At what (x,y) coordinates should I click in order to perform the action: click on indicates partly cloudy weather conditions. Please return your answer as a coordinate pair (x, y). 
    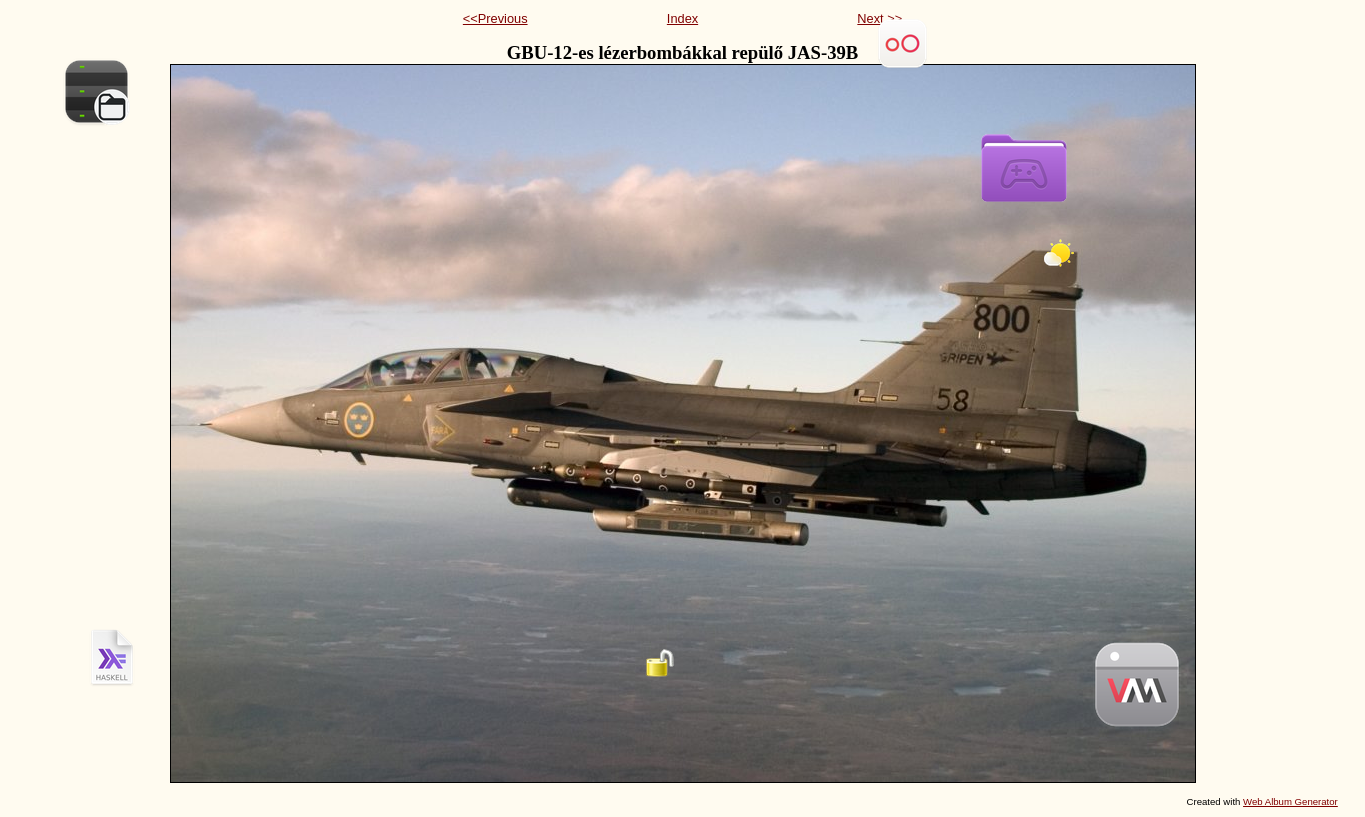
    Looking at the image, I should click on (1059, 253).